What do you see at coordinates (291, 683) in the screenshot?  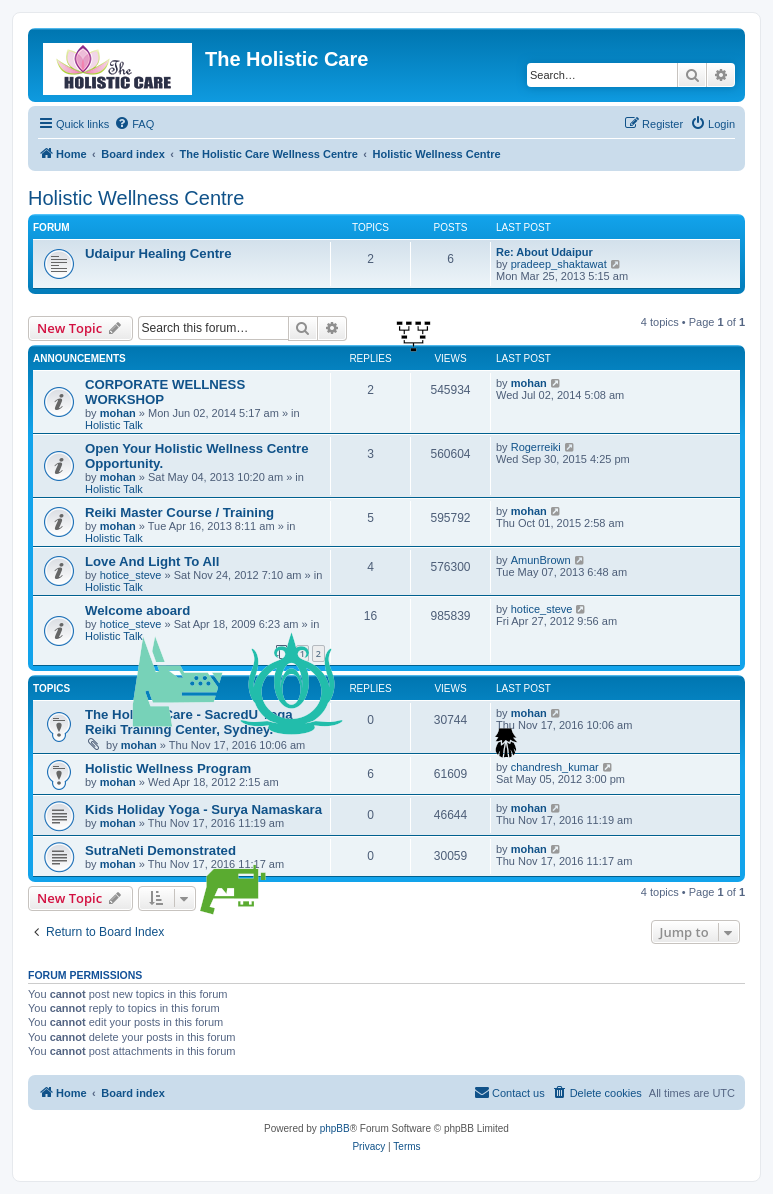 I see `decorative emblem or crest symbol` at bounding box center [291, 683].